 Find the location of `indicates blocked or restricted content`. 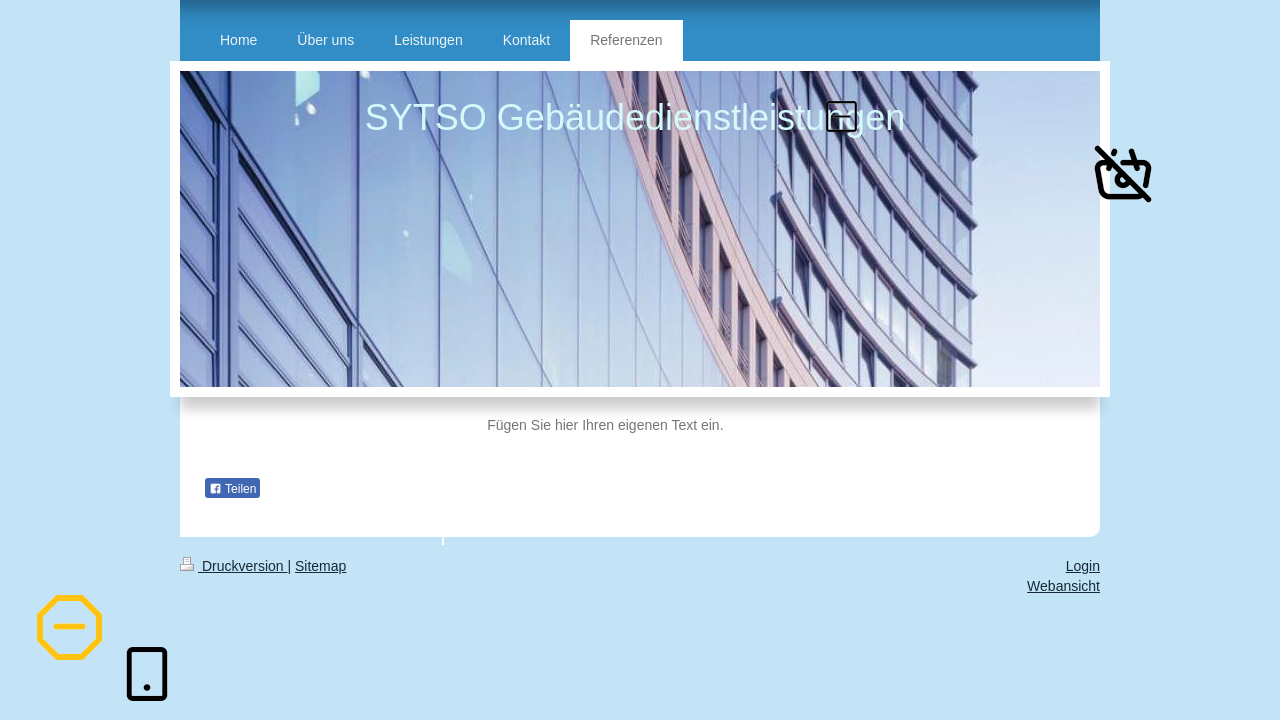

indicates blocked or restricted content is located at coordinates (69, 627).